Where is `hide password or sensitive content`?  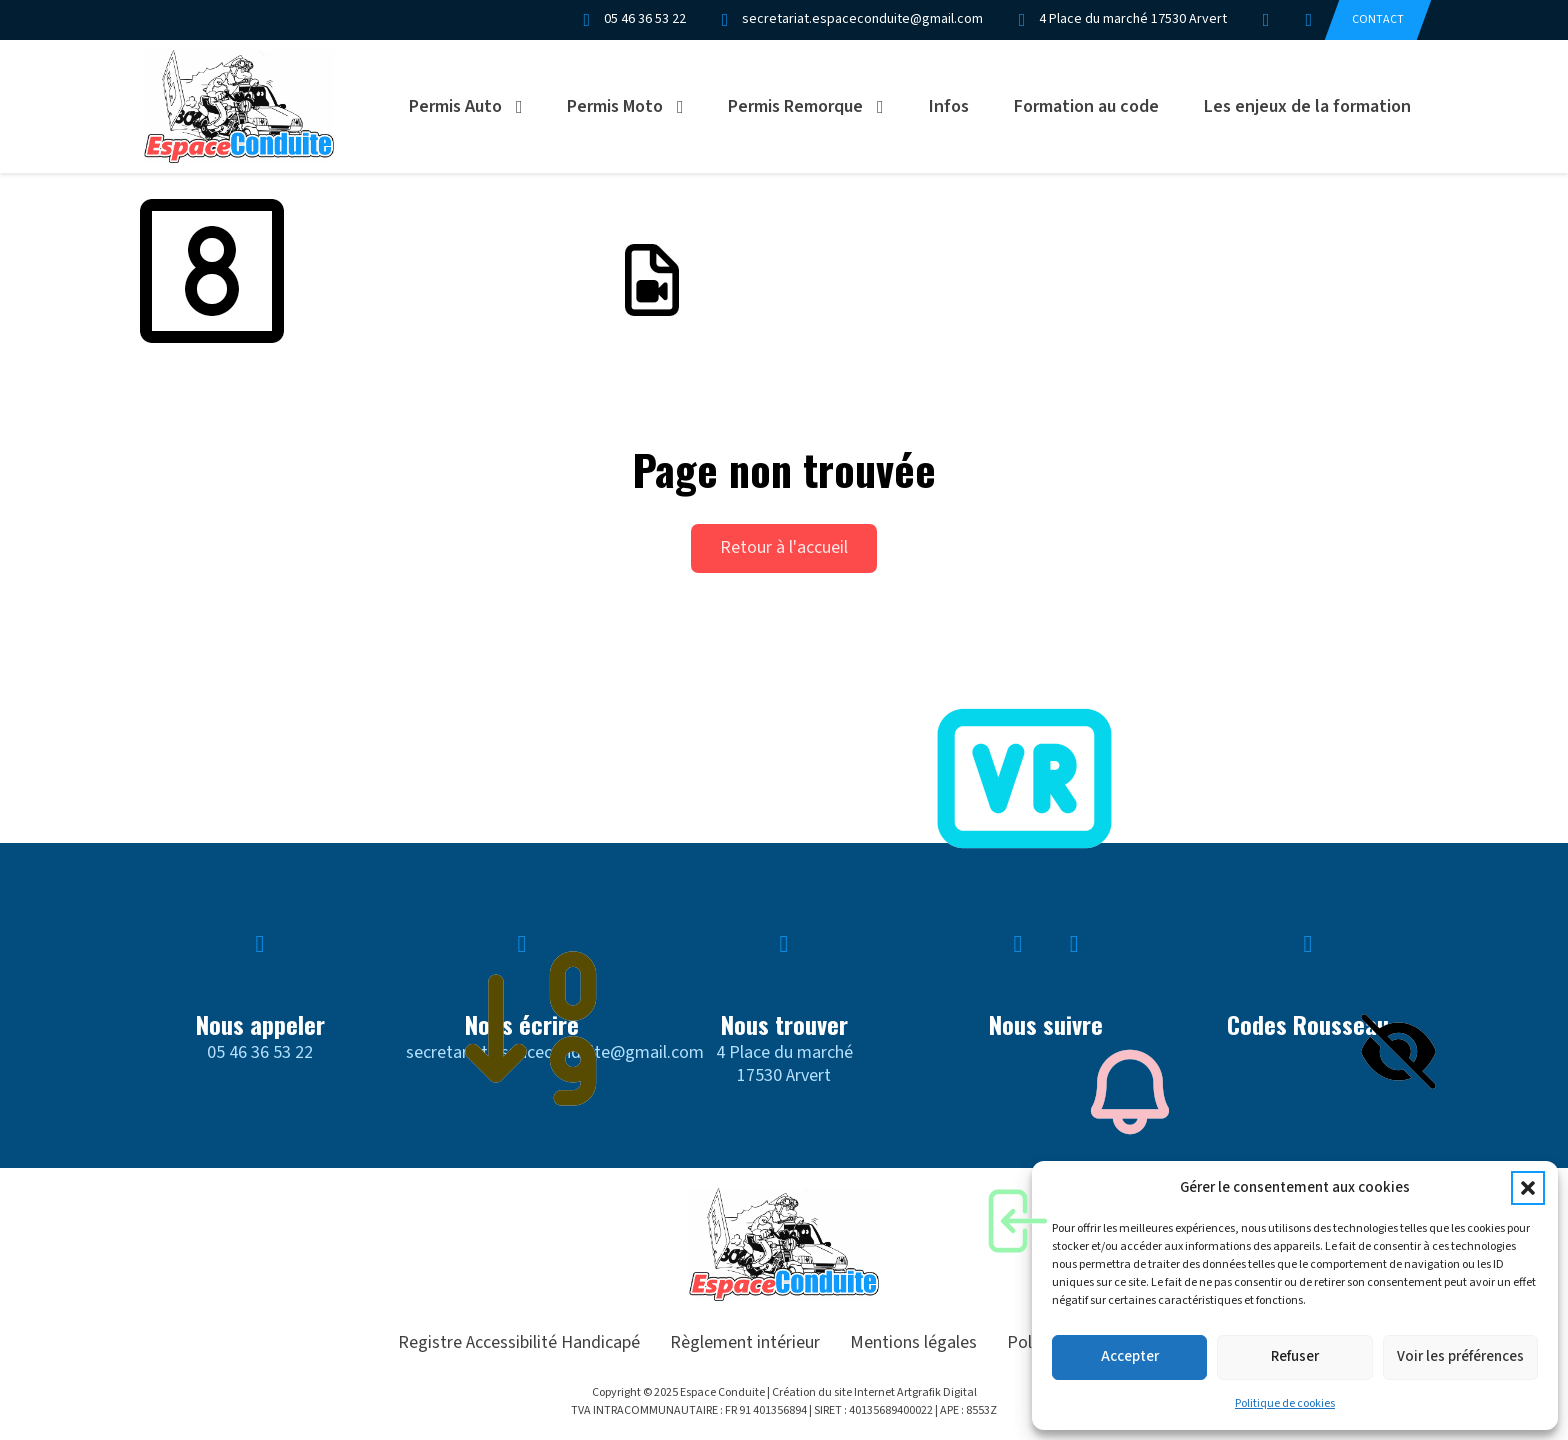
hide password or sensitive content is located at coordinates (1398, 1051).